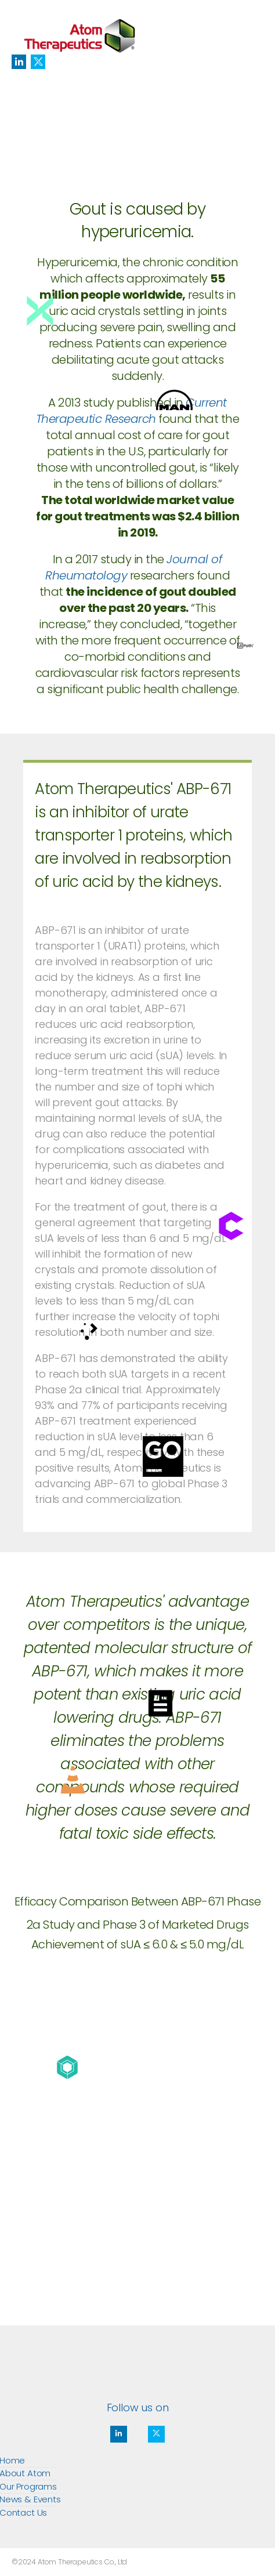 This screenshot has height=2576, width=275. Describe the element at coordinates (160, 1703) in the screenshot. I see `view article or document` at that location.